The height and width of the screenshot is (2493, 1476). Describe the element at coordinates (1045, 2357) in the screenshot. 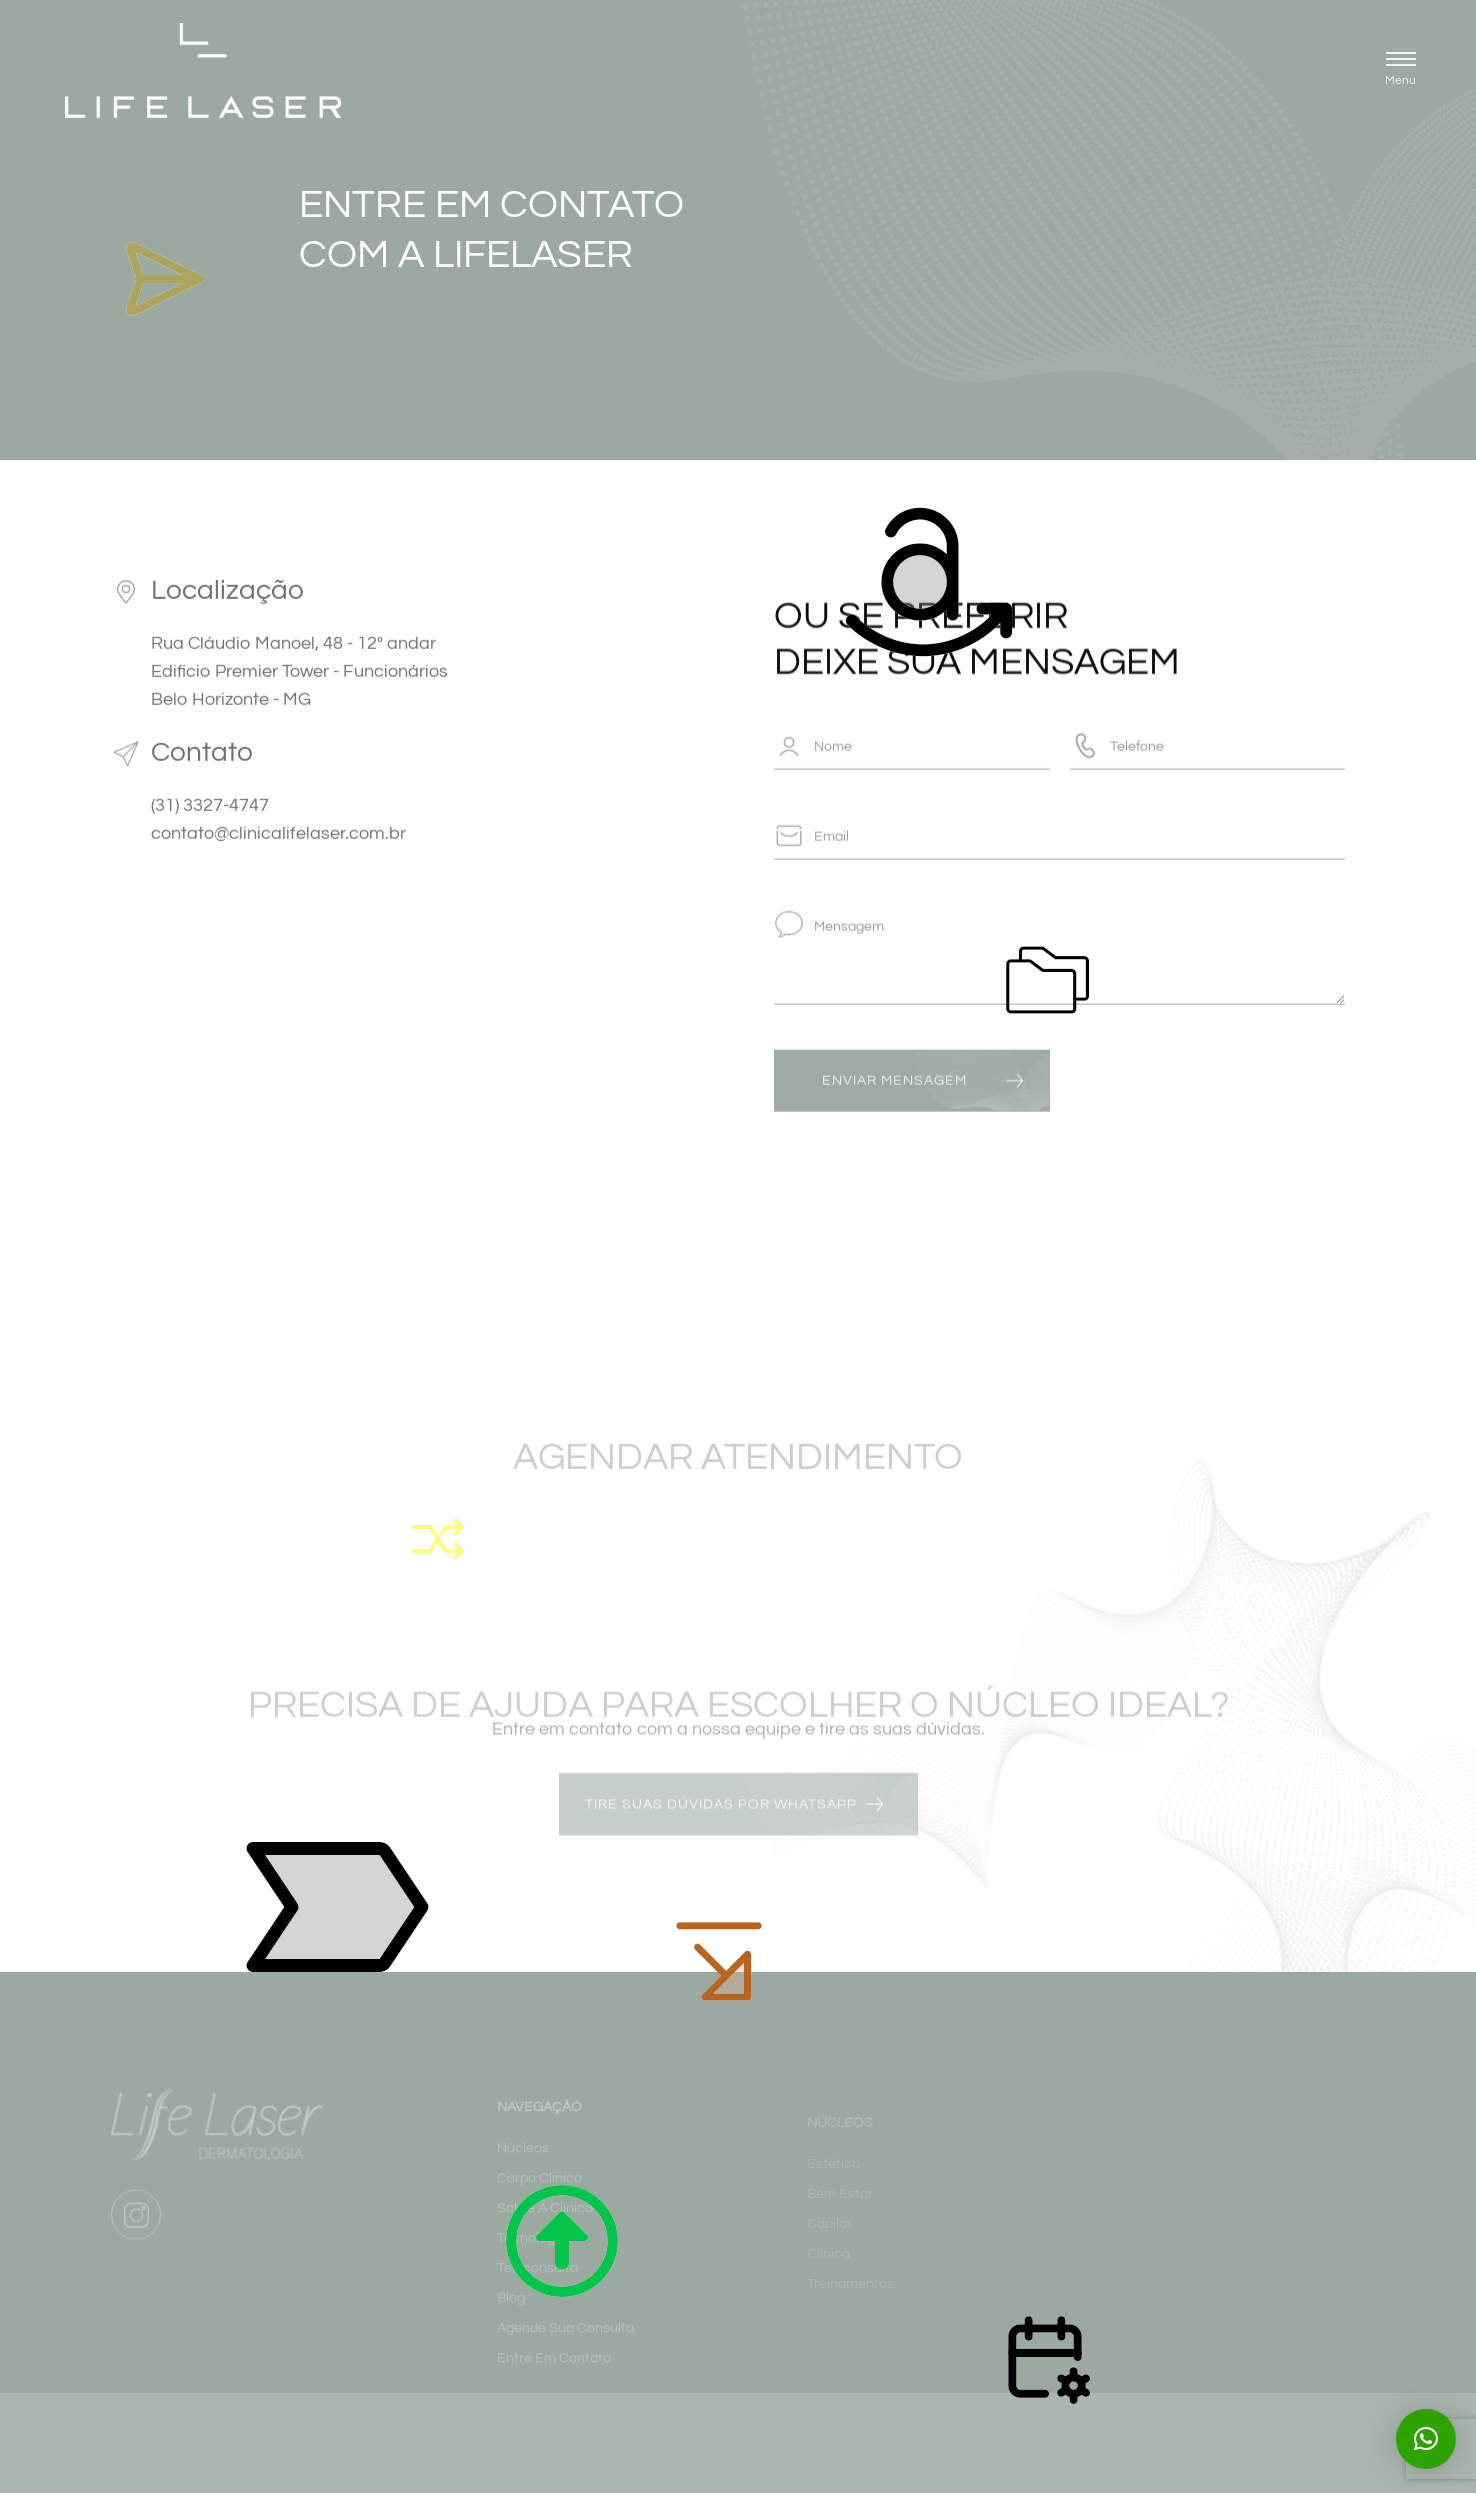

I see `access calendar settings` at that location.